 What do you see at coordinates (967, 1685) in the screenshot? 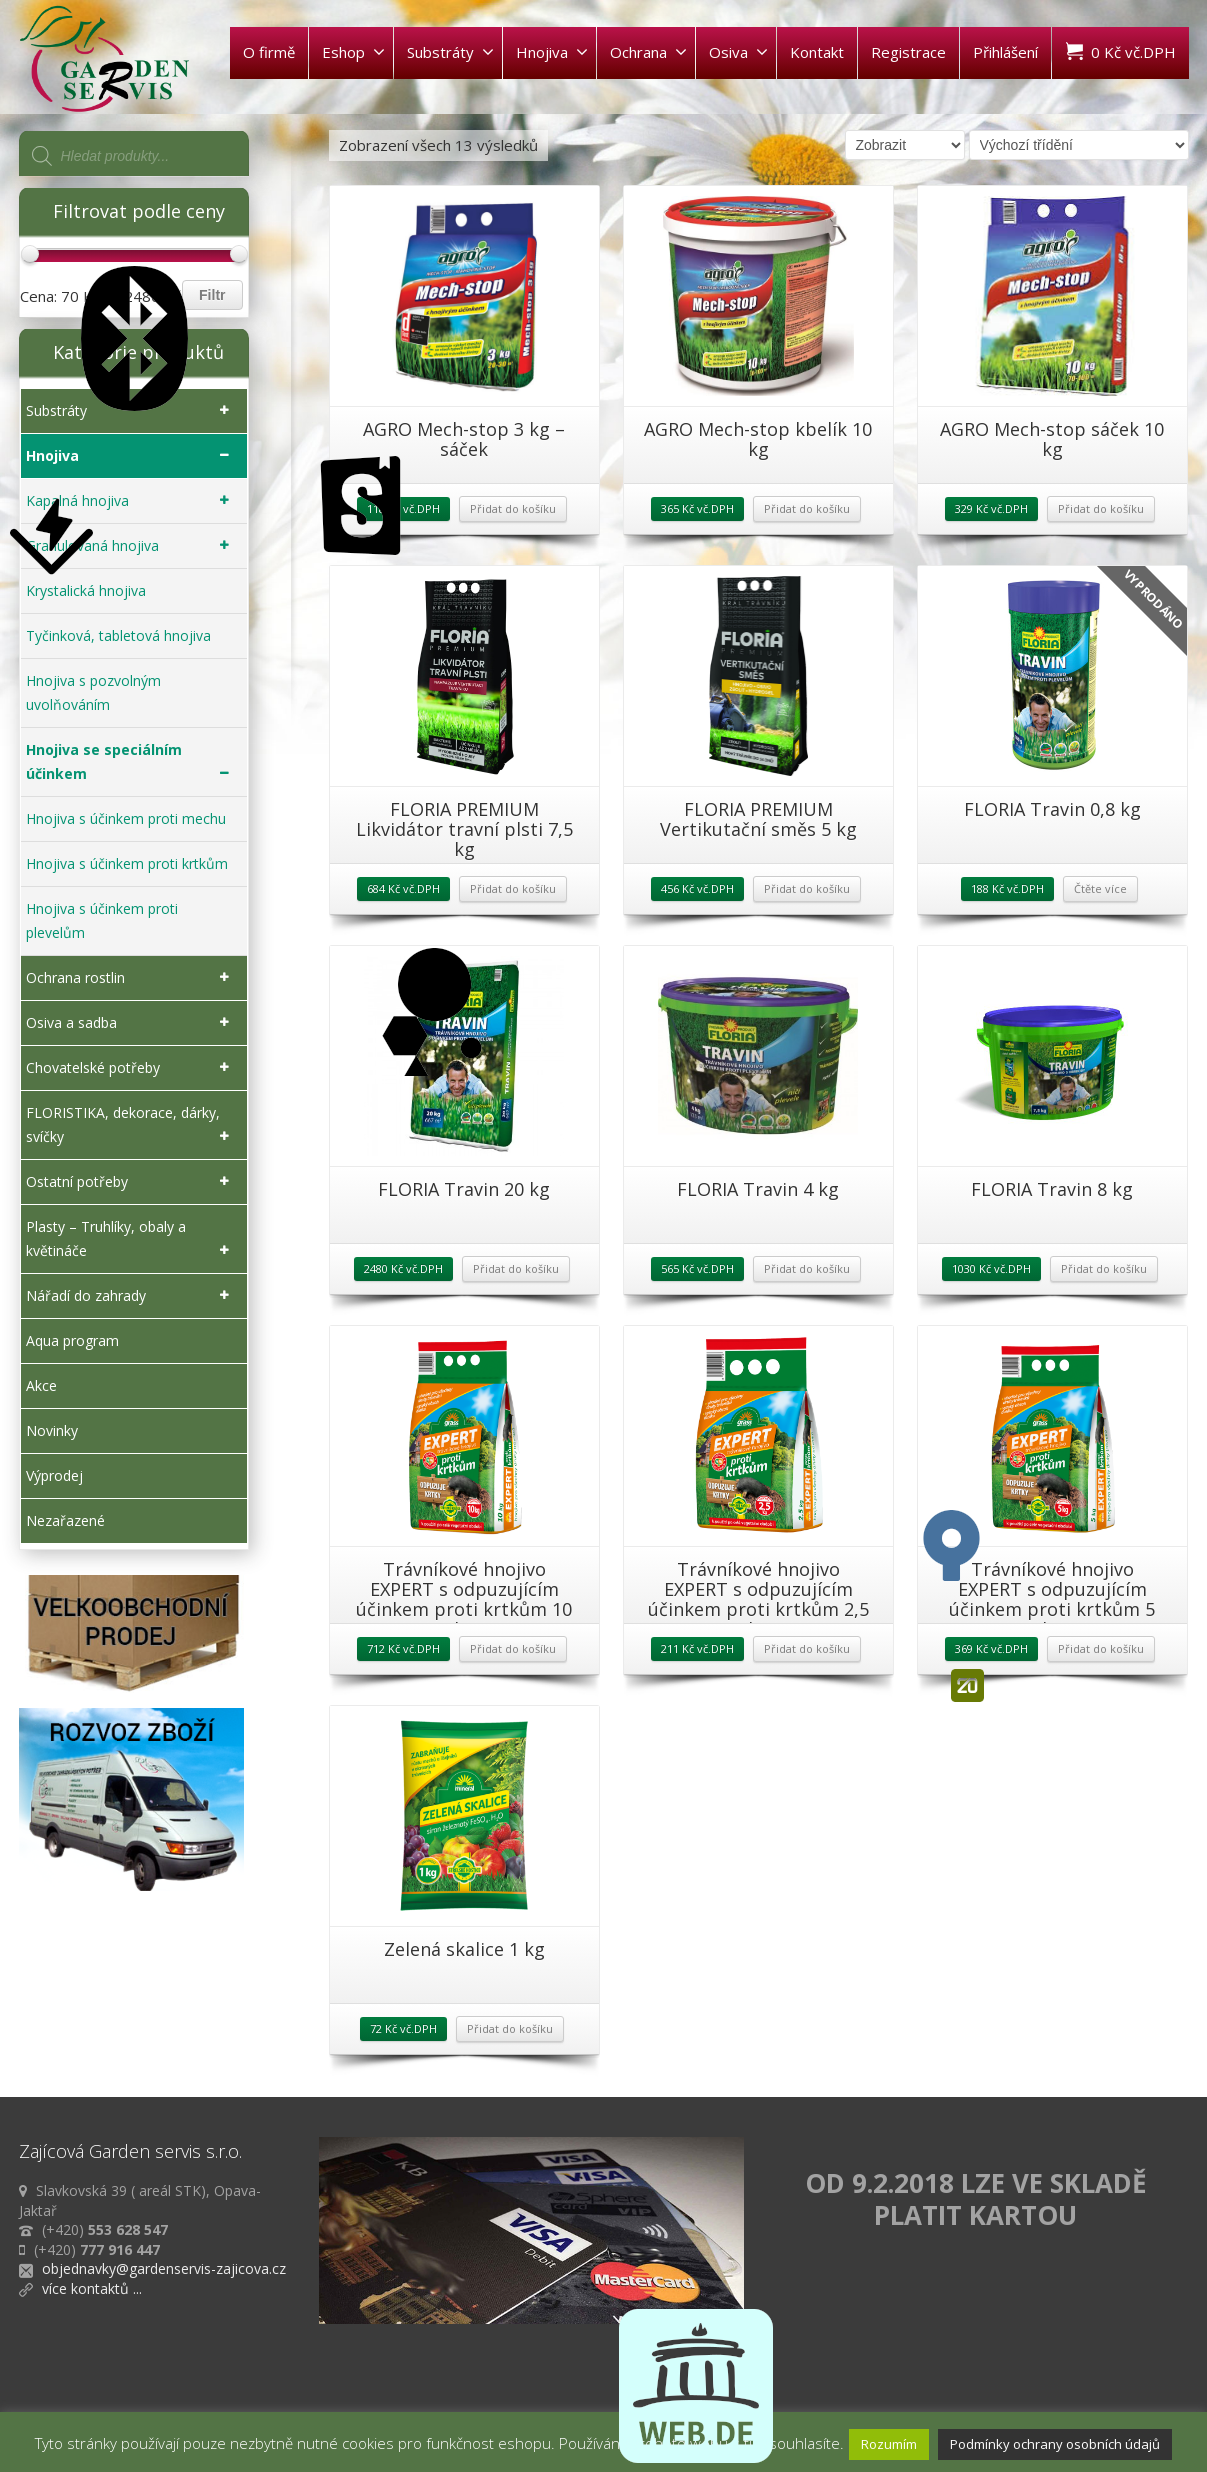
I see `open the Twenty CRM app` at bounding box center [967, 1685].